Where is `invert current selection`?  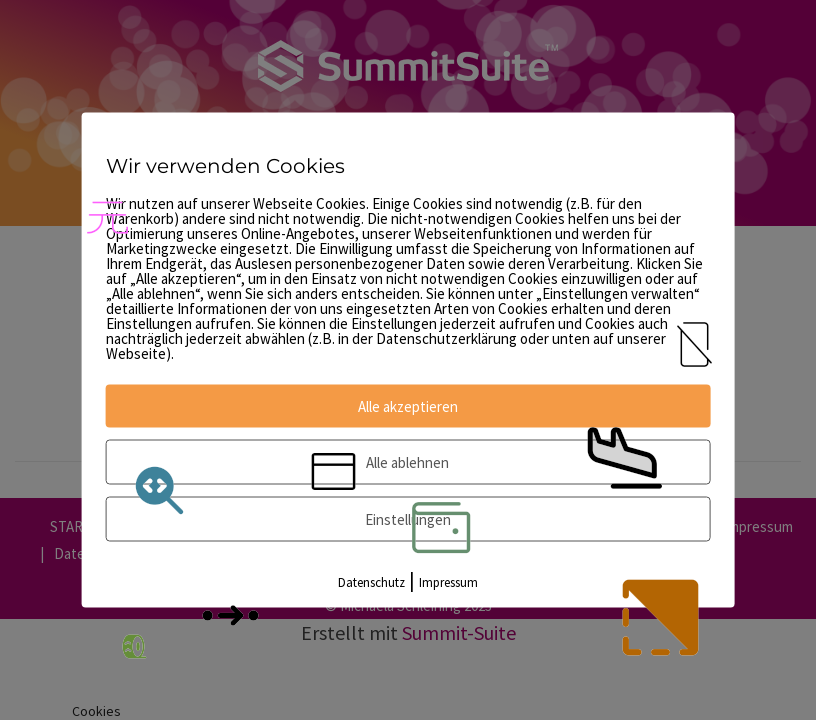 invert current selection is located at coordinates (660, 617).